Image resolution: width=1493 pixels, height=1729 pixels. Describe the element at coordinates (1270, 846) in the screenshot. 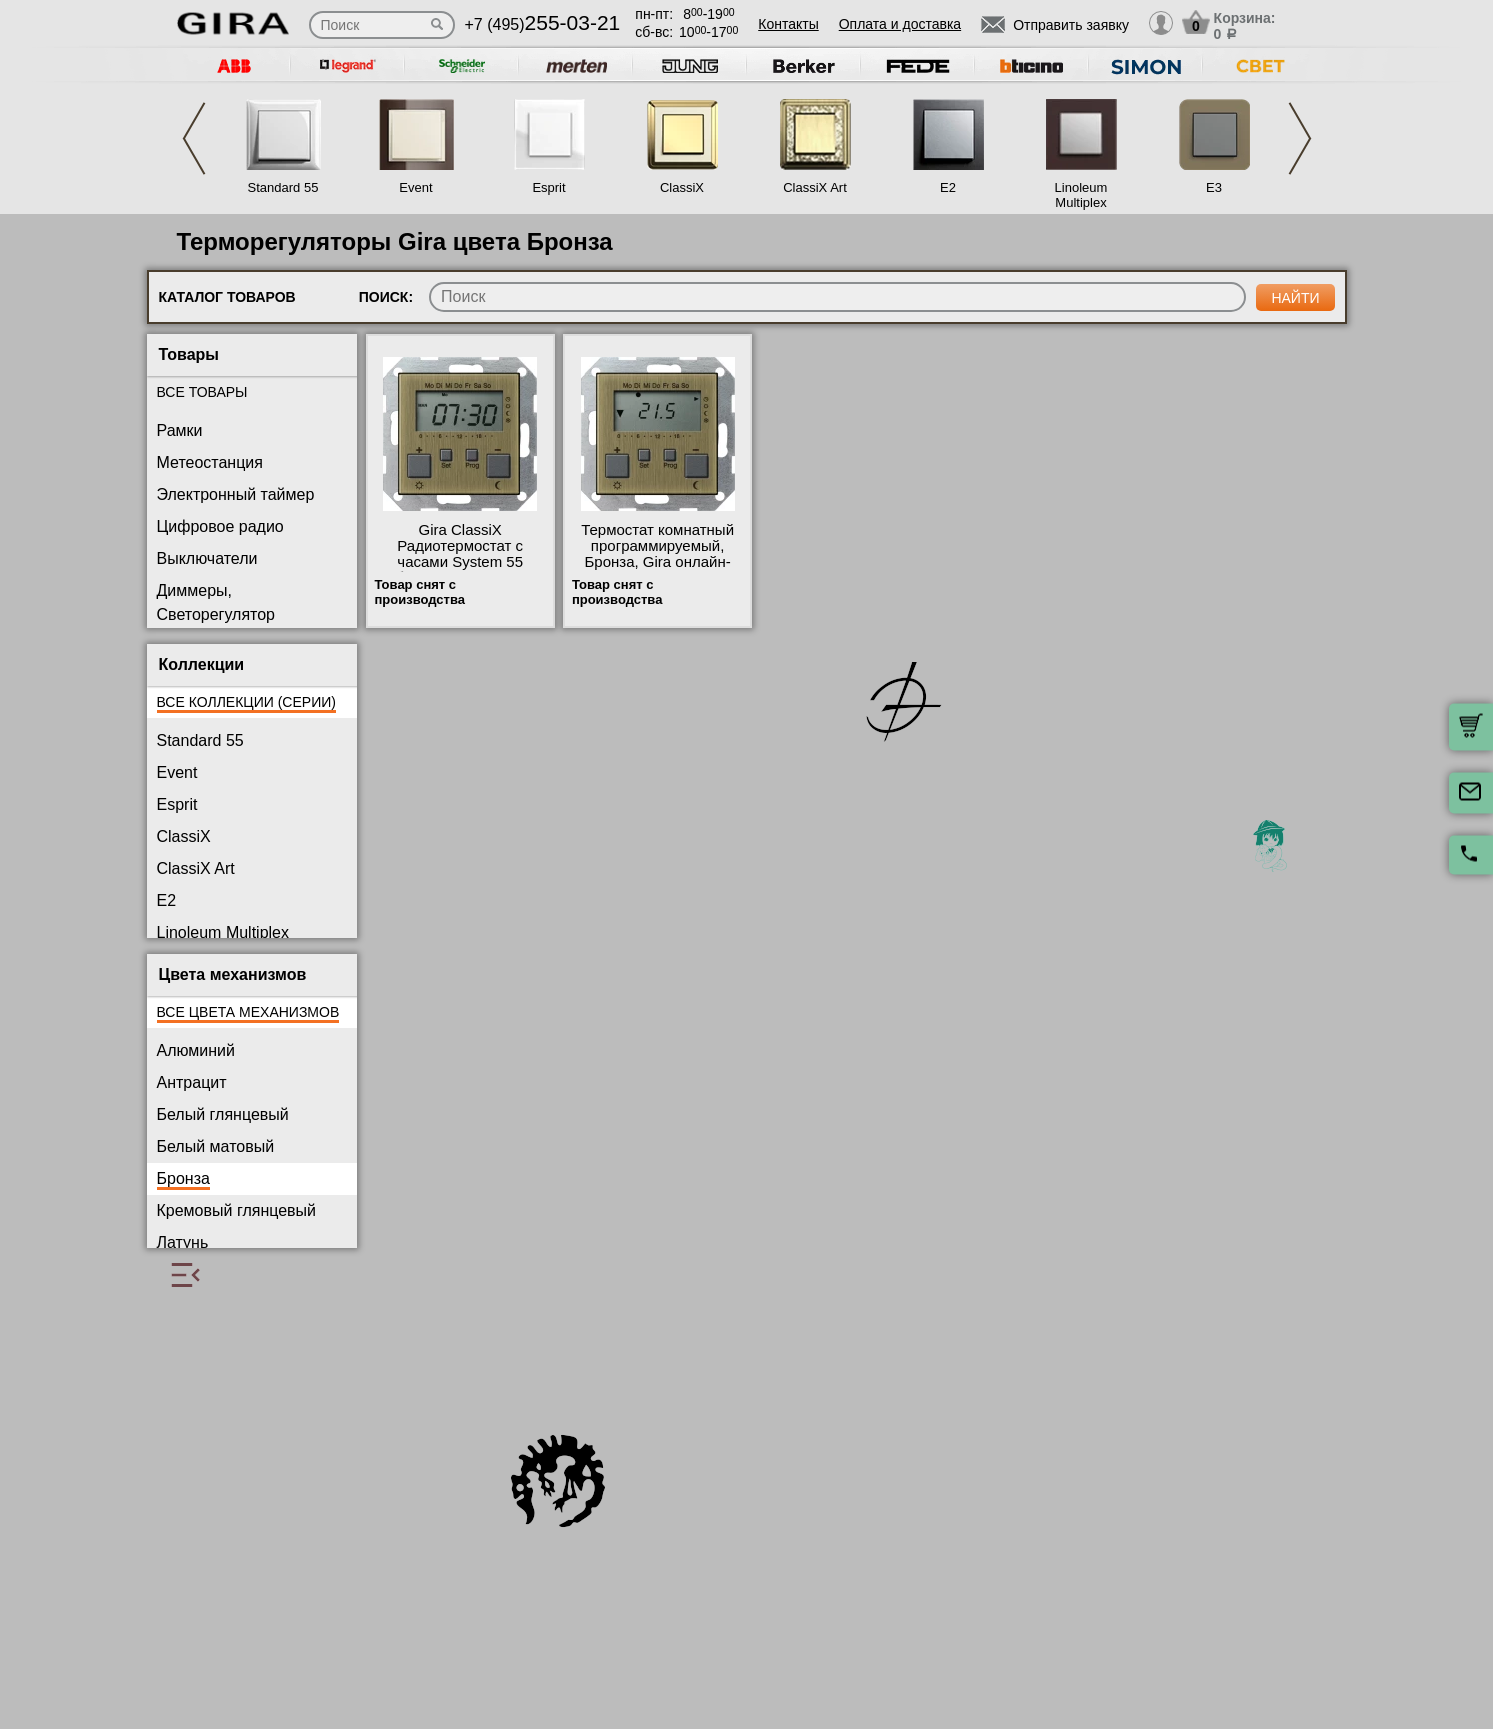

I see `launch ren'py visual novel engine` at that location.